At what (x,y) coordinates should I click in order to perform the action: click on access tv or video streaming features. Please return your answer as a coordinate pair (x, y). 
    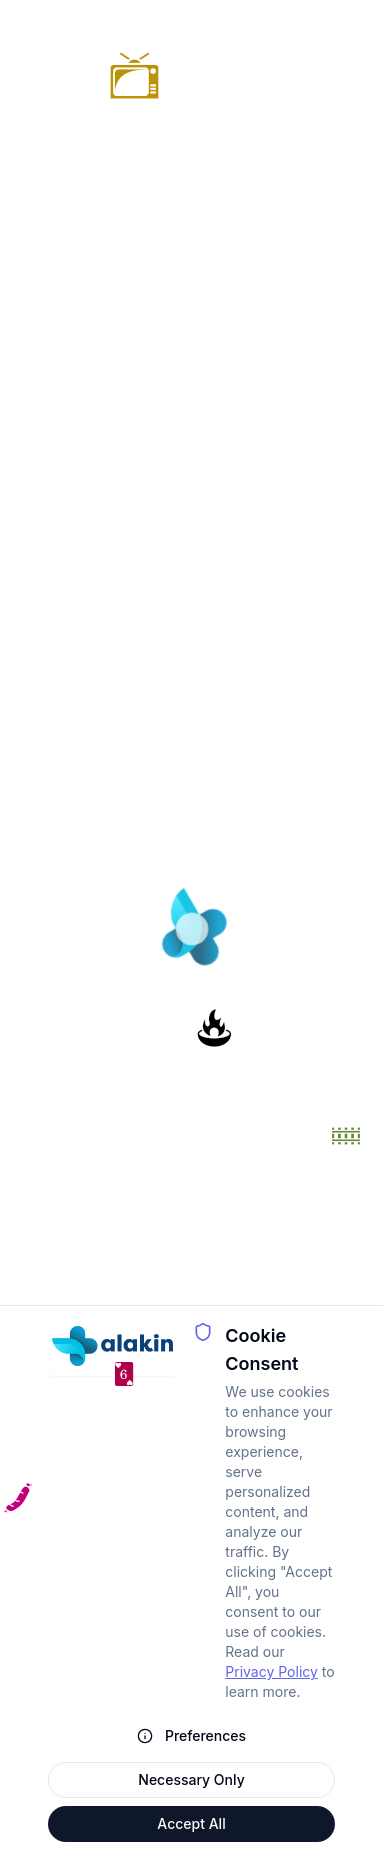
    Looking at the image, I should click on (134, 75).